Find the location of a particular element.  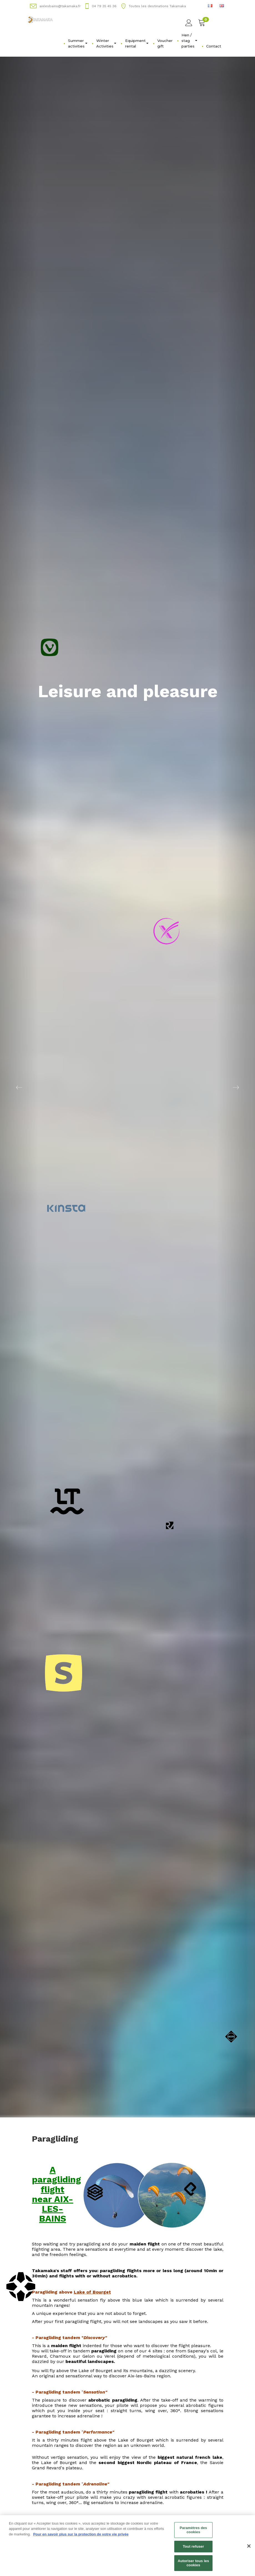

Kinsta web hosting service logo is located at coordinates (66, 1208).